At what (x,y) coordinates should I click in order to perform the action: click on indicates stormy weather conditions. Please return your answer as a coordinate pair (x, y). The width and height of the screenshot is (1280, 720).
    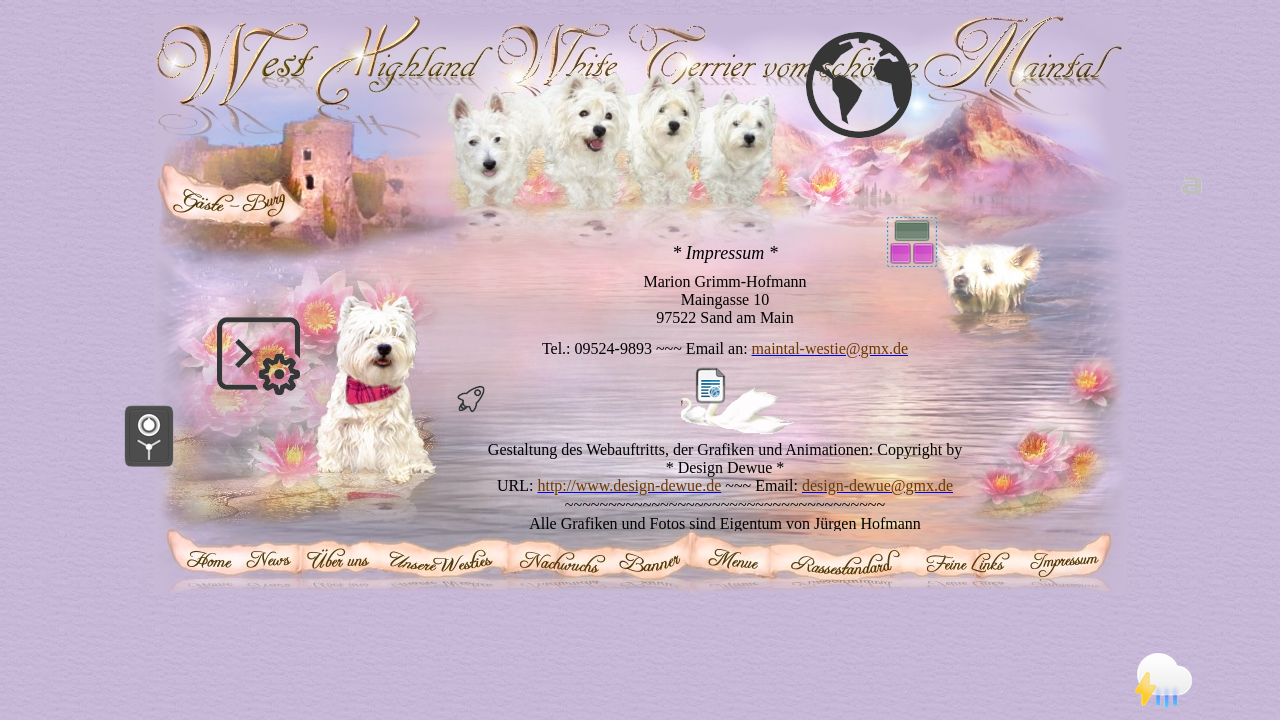
    Looking at the image, I should click on (1163, 680).